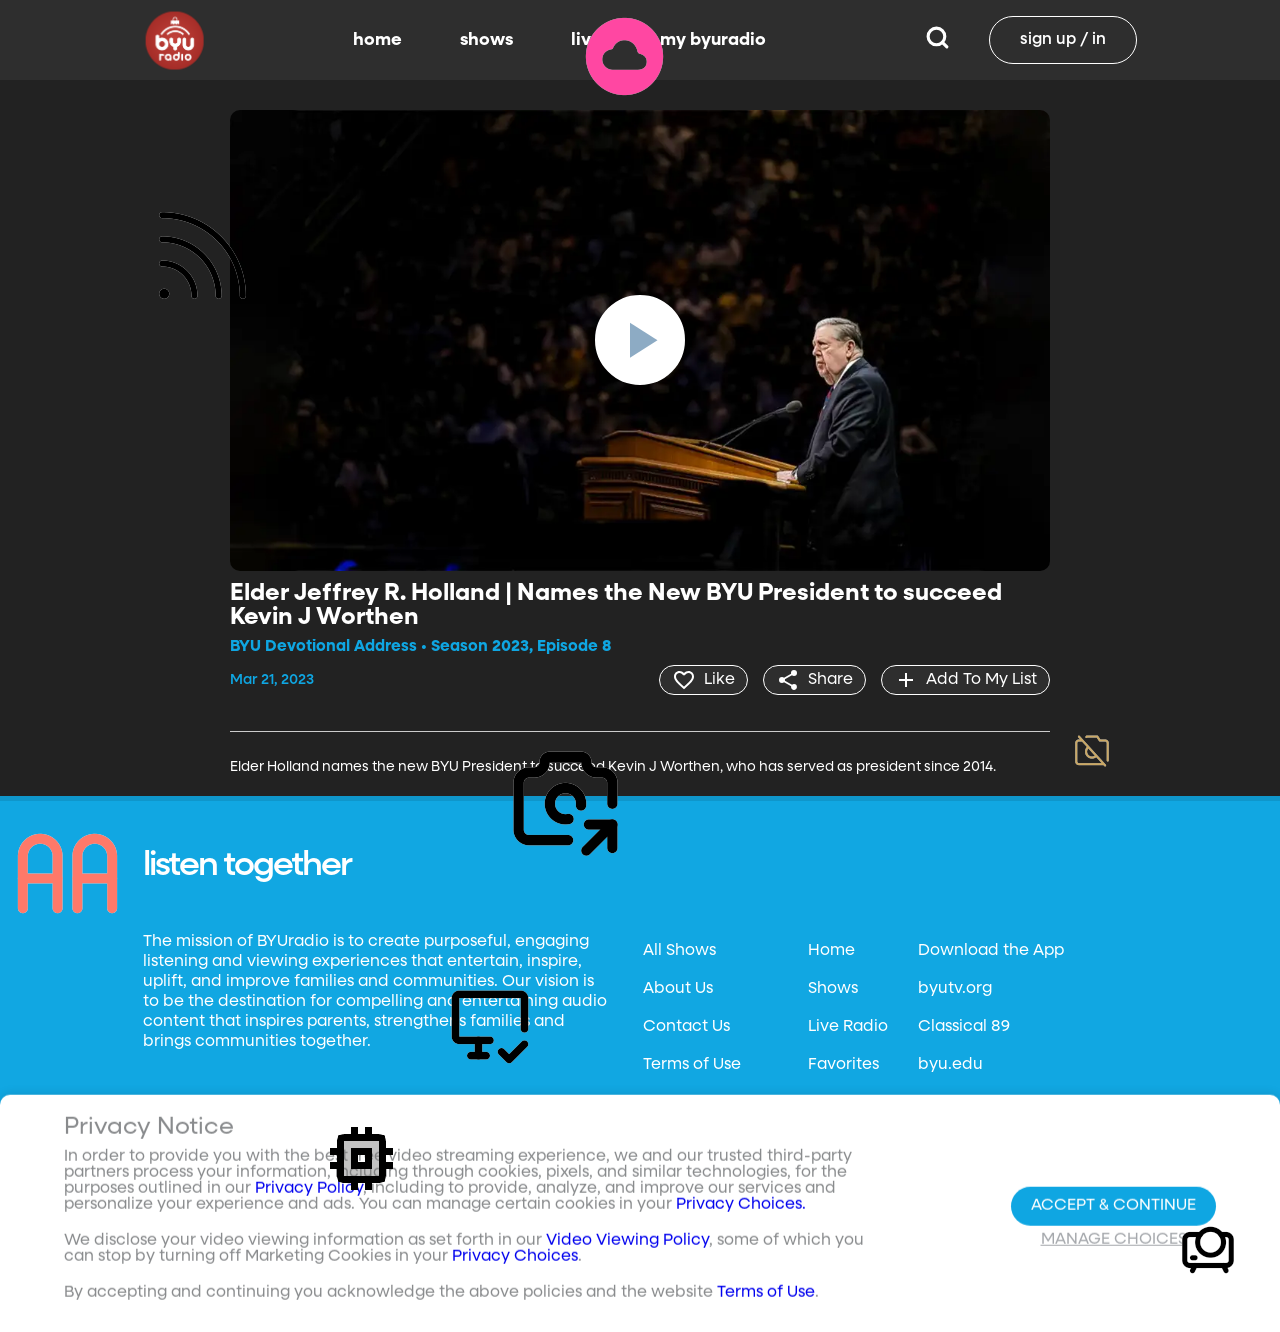  Describe the element at coordinates (565, 798) in the screenshot. I see `share a photo or image` at that location.